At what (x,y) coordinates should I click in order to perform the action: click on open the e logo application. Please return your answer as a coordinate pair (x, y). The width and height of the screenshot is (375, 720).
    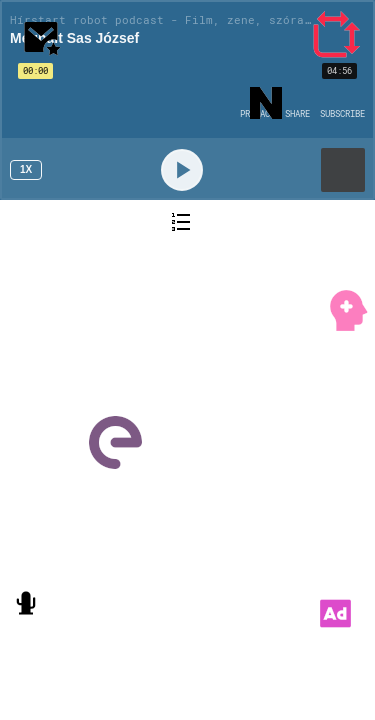
    Looking at the image, I should click on (115, 442).